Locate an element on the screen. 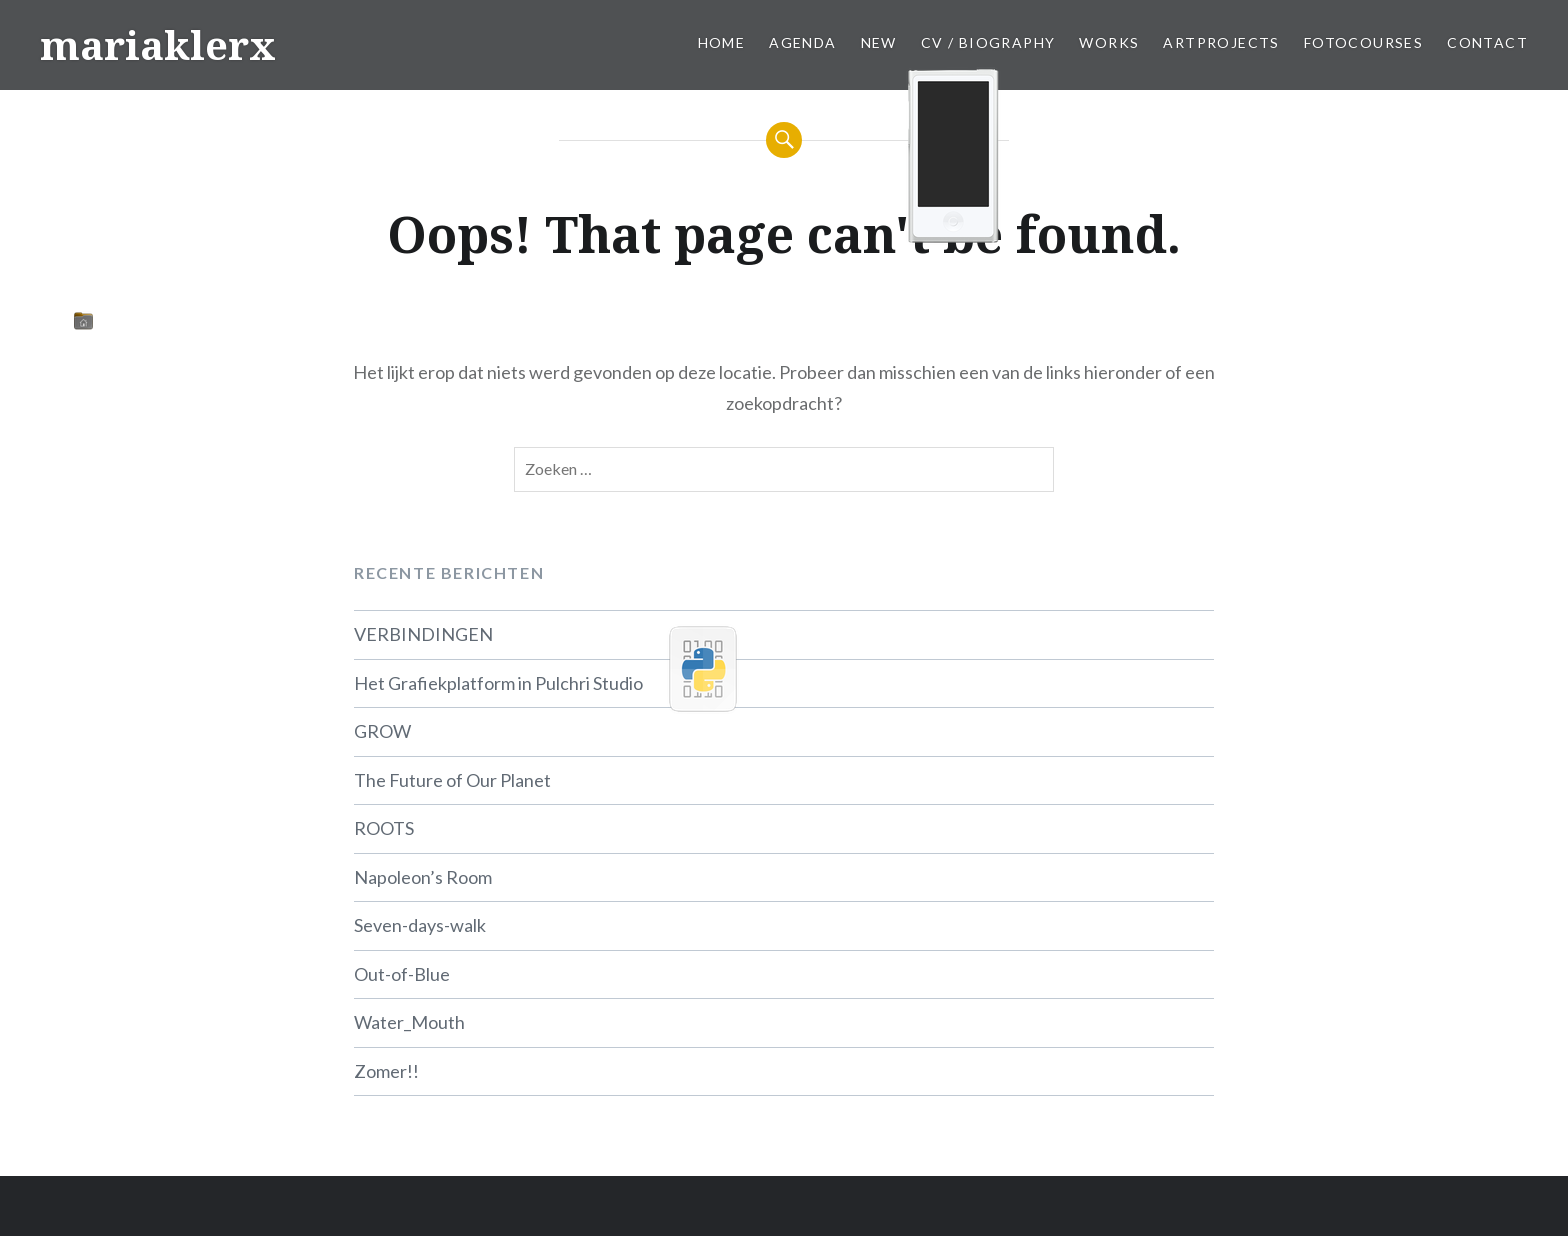 The height and width of the screenshot is (1236, 1568). python bytecode file (.pyc) is located at coordinates (703, 669).